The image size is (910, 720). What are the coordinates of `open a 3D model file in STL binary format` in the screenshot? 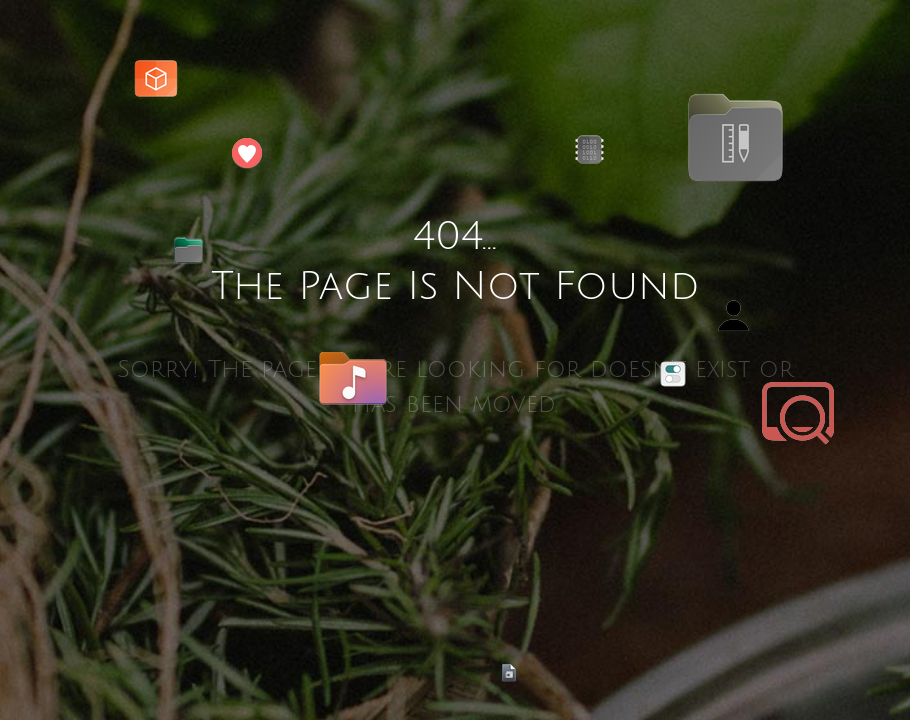 It's located at (156, 77).